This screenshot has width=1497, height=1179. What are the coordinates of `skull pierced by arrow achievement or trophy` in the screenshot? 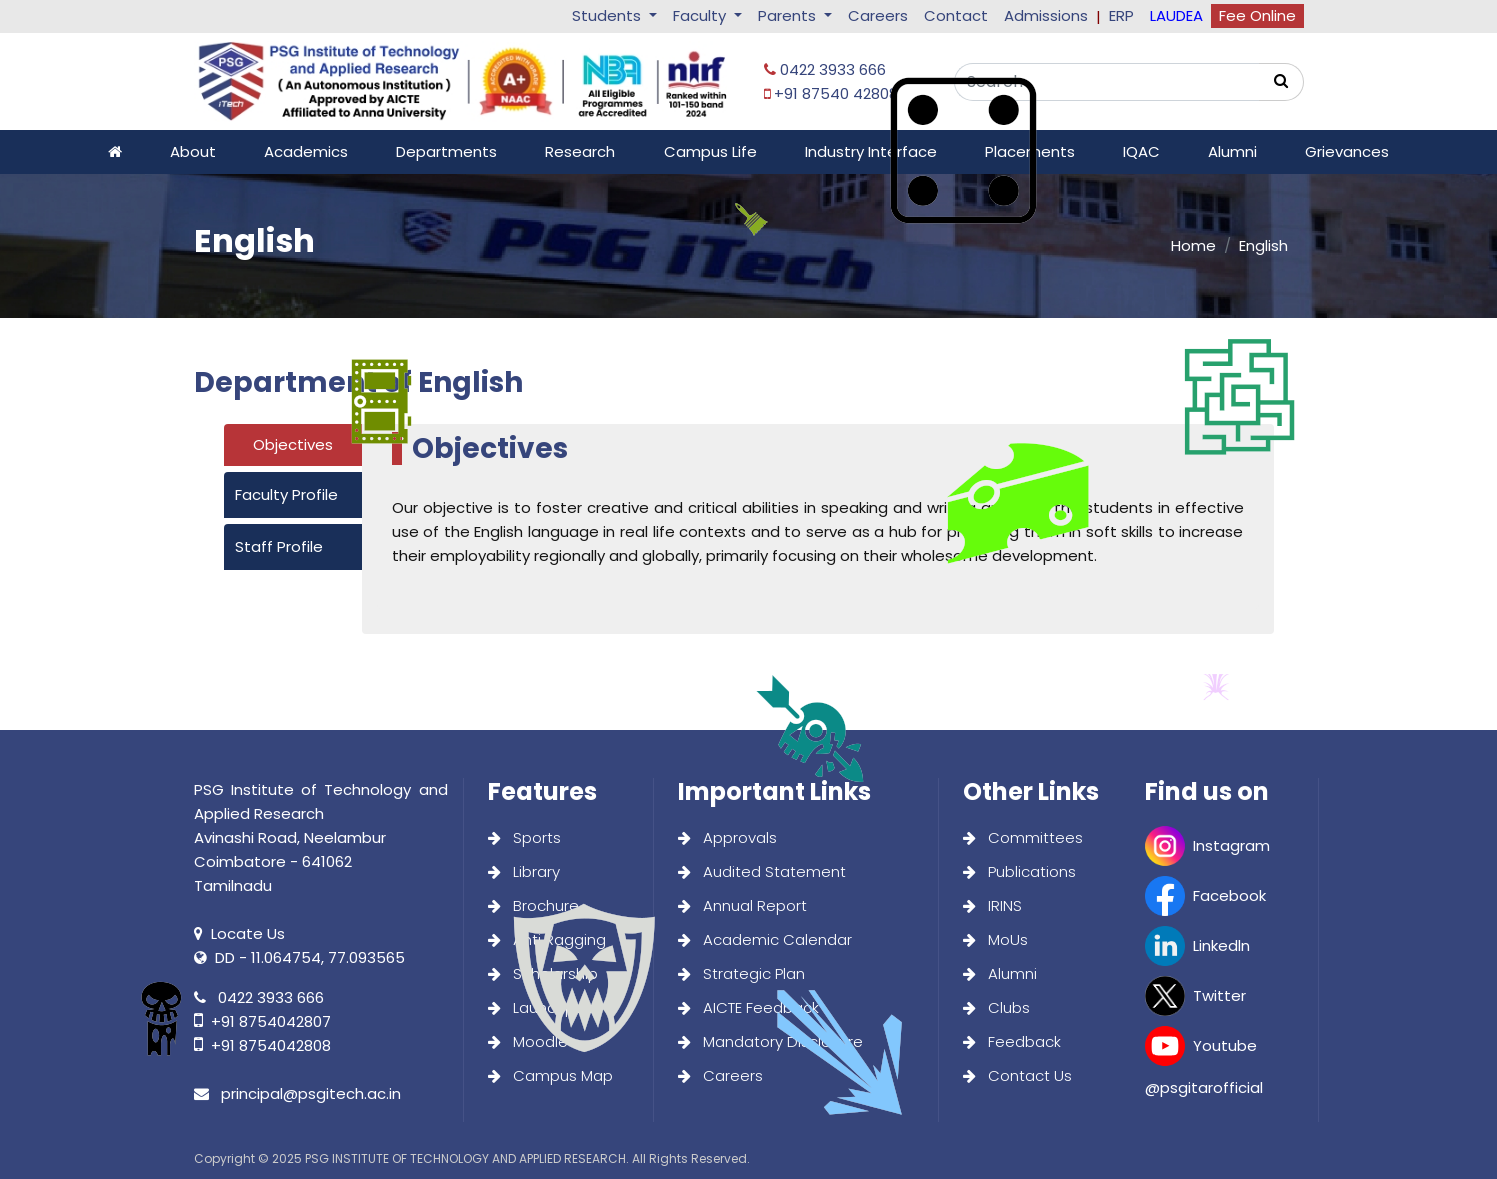 It's located at (810, 728).